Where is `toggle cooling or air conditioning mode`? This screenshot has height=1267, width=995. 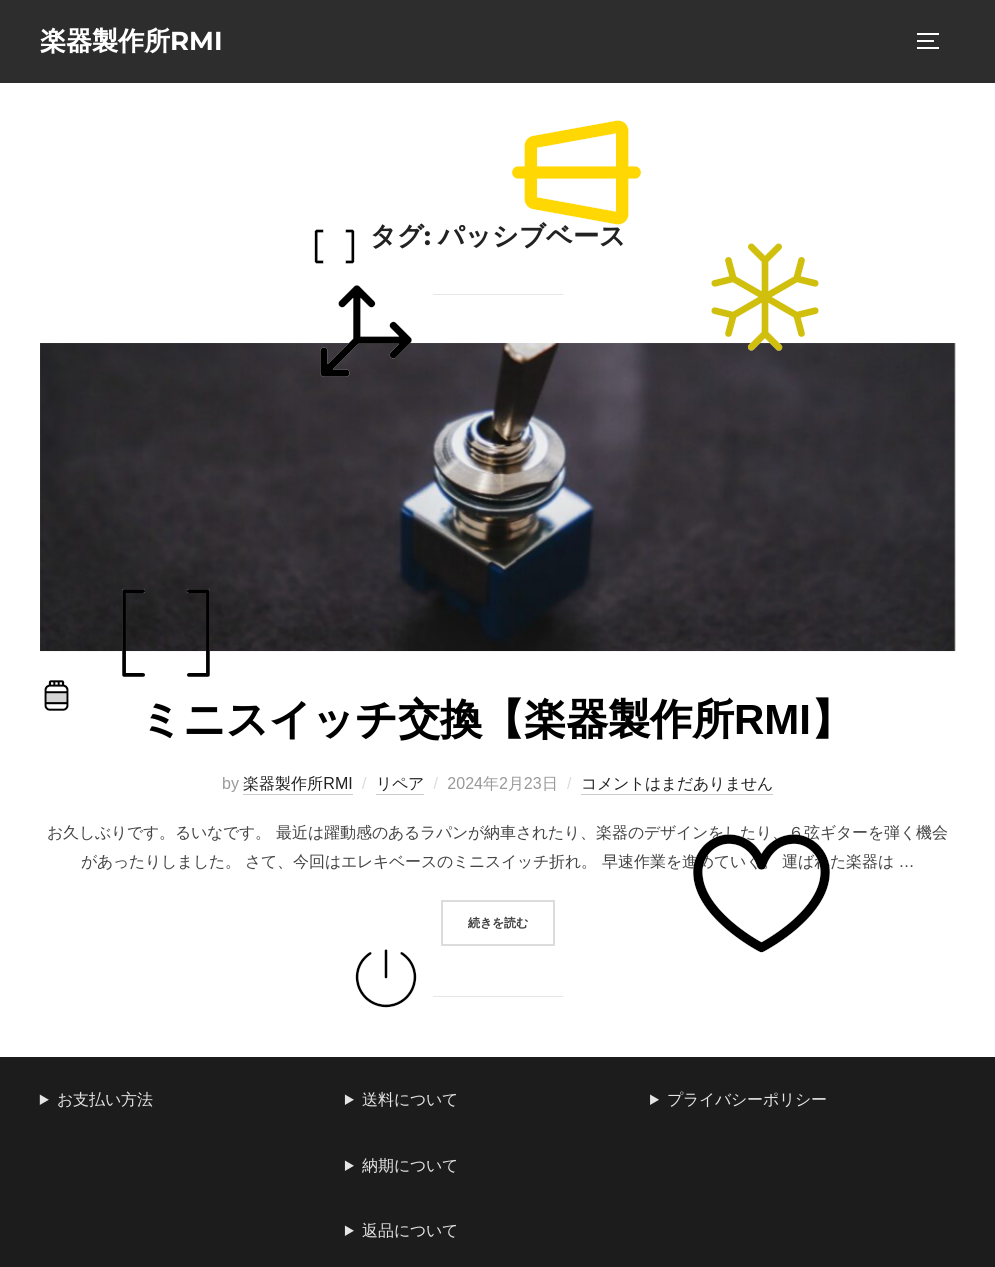
toggle cooling or air conditioning mode is located at coordinates (765, 297).